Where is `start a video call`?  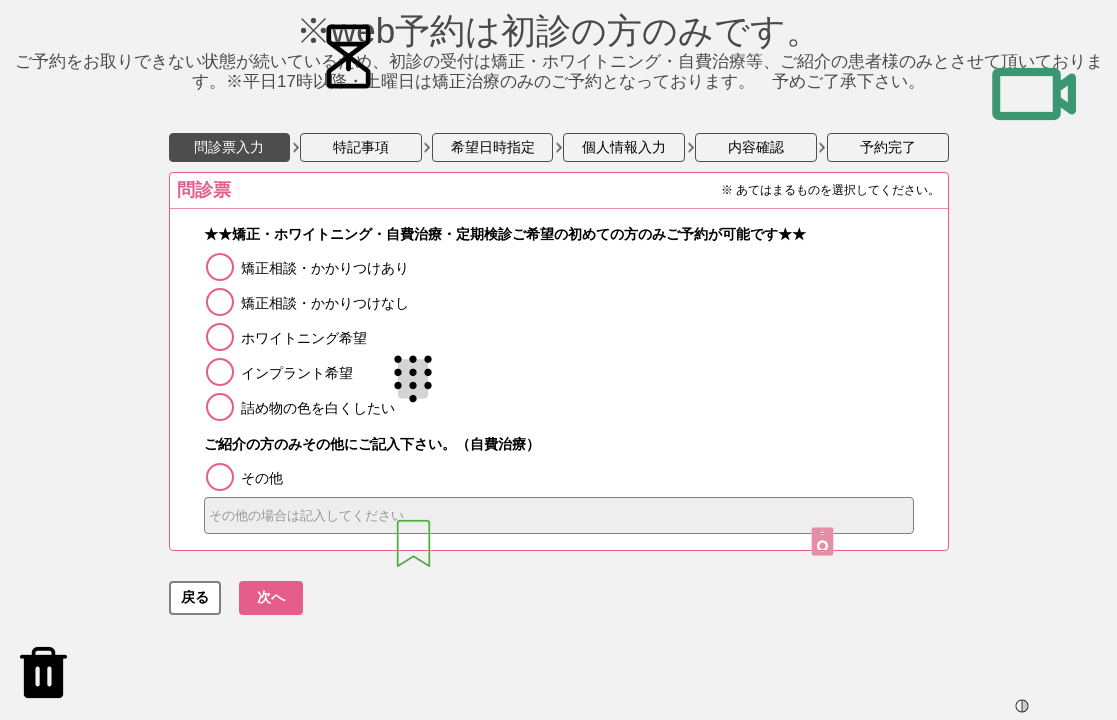
start a video call is located at coordinates (1032, 94).